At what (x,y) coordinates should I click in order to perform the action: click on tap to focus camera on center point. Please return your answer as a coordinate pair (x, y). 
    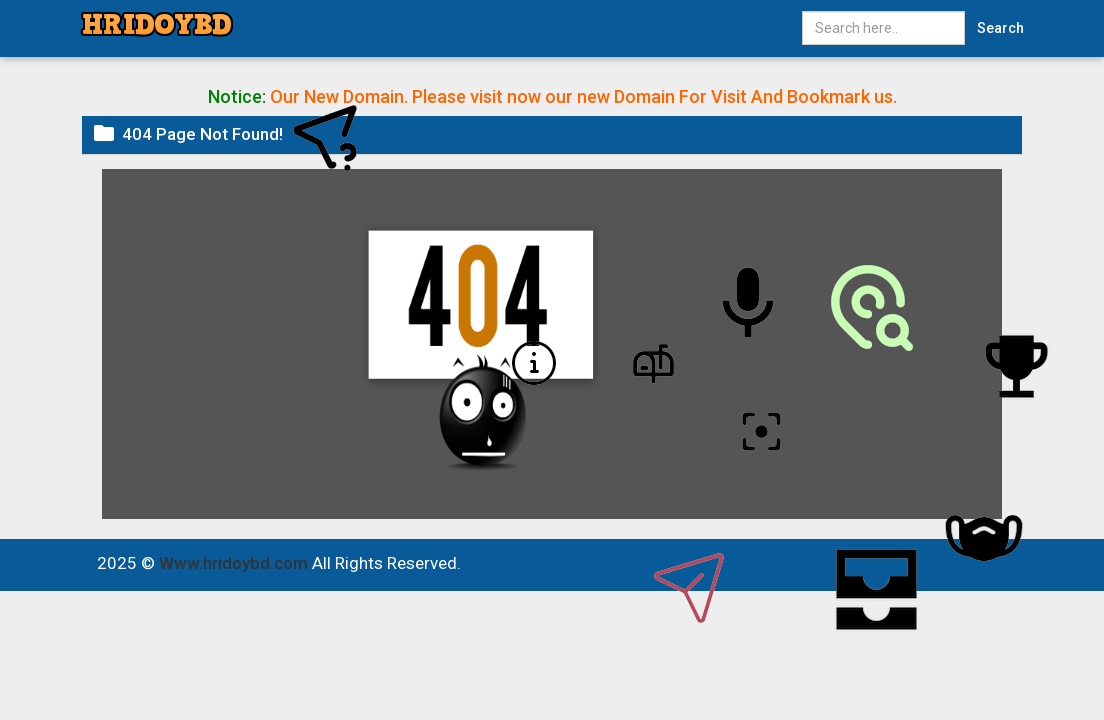
    Looking at the image, I should click on (761, 431).